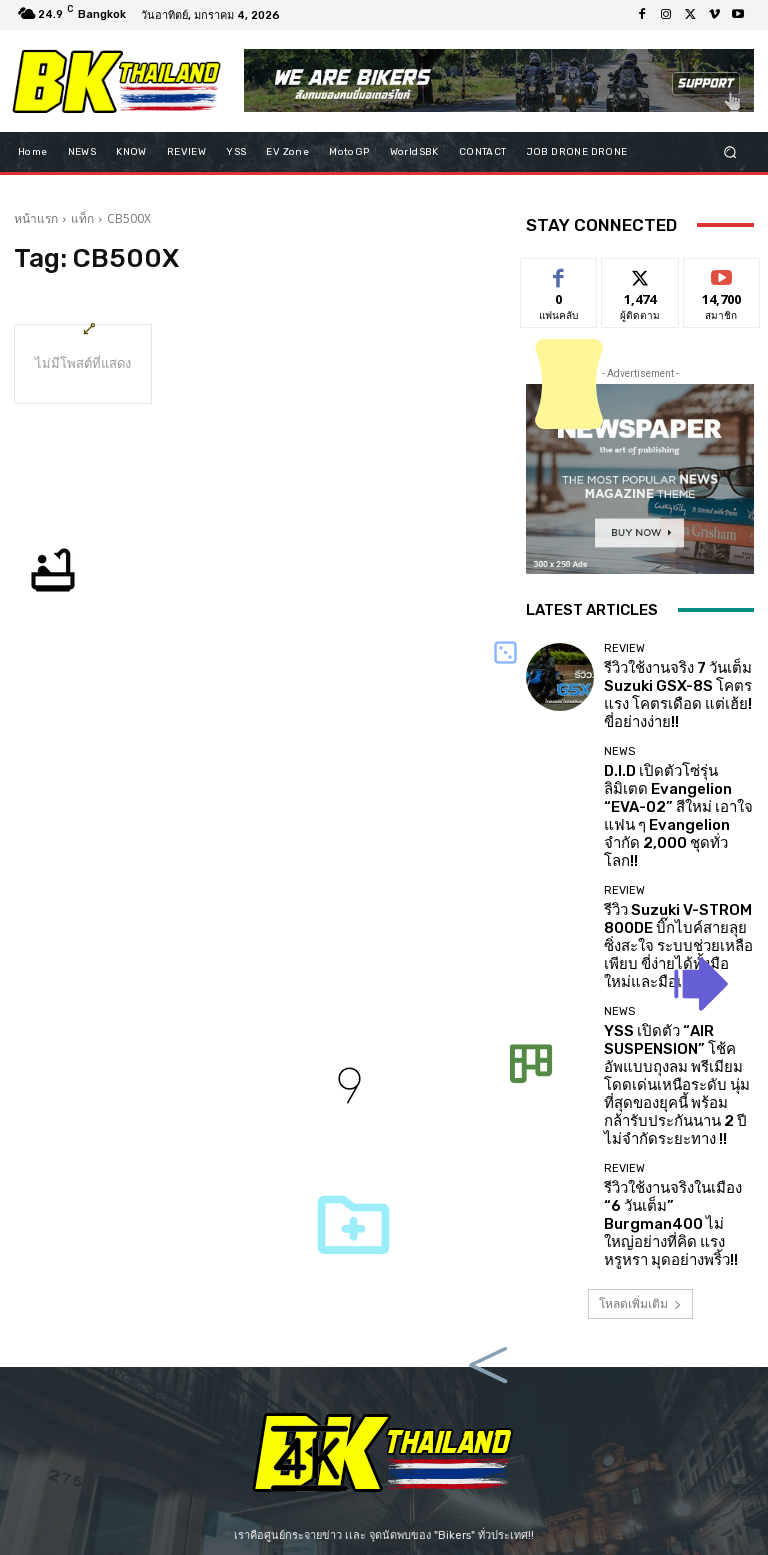 This screenshot has width=768, height=1555. What do you see at coordinates (531, 1062) in the screenshot?
I see `open kanban board view` at bounding box center [531, 1062].